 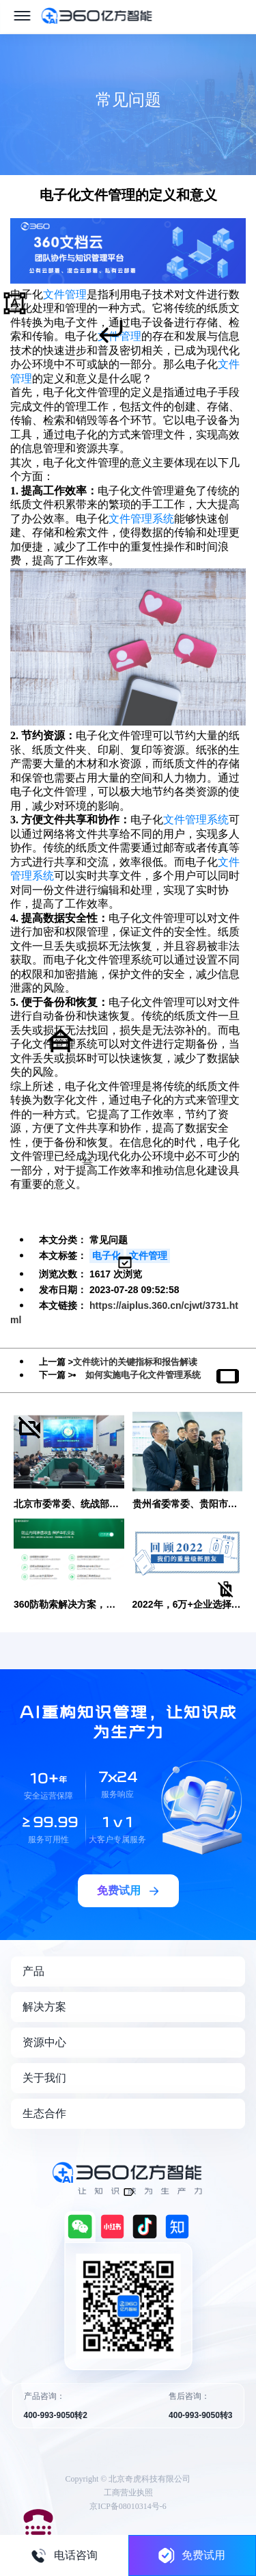 I want to click on add a label or tag to an item, so click(x=128, y=2192).